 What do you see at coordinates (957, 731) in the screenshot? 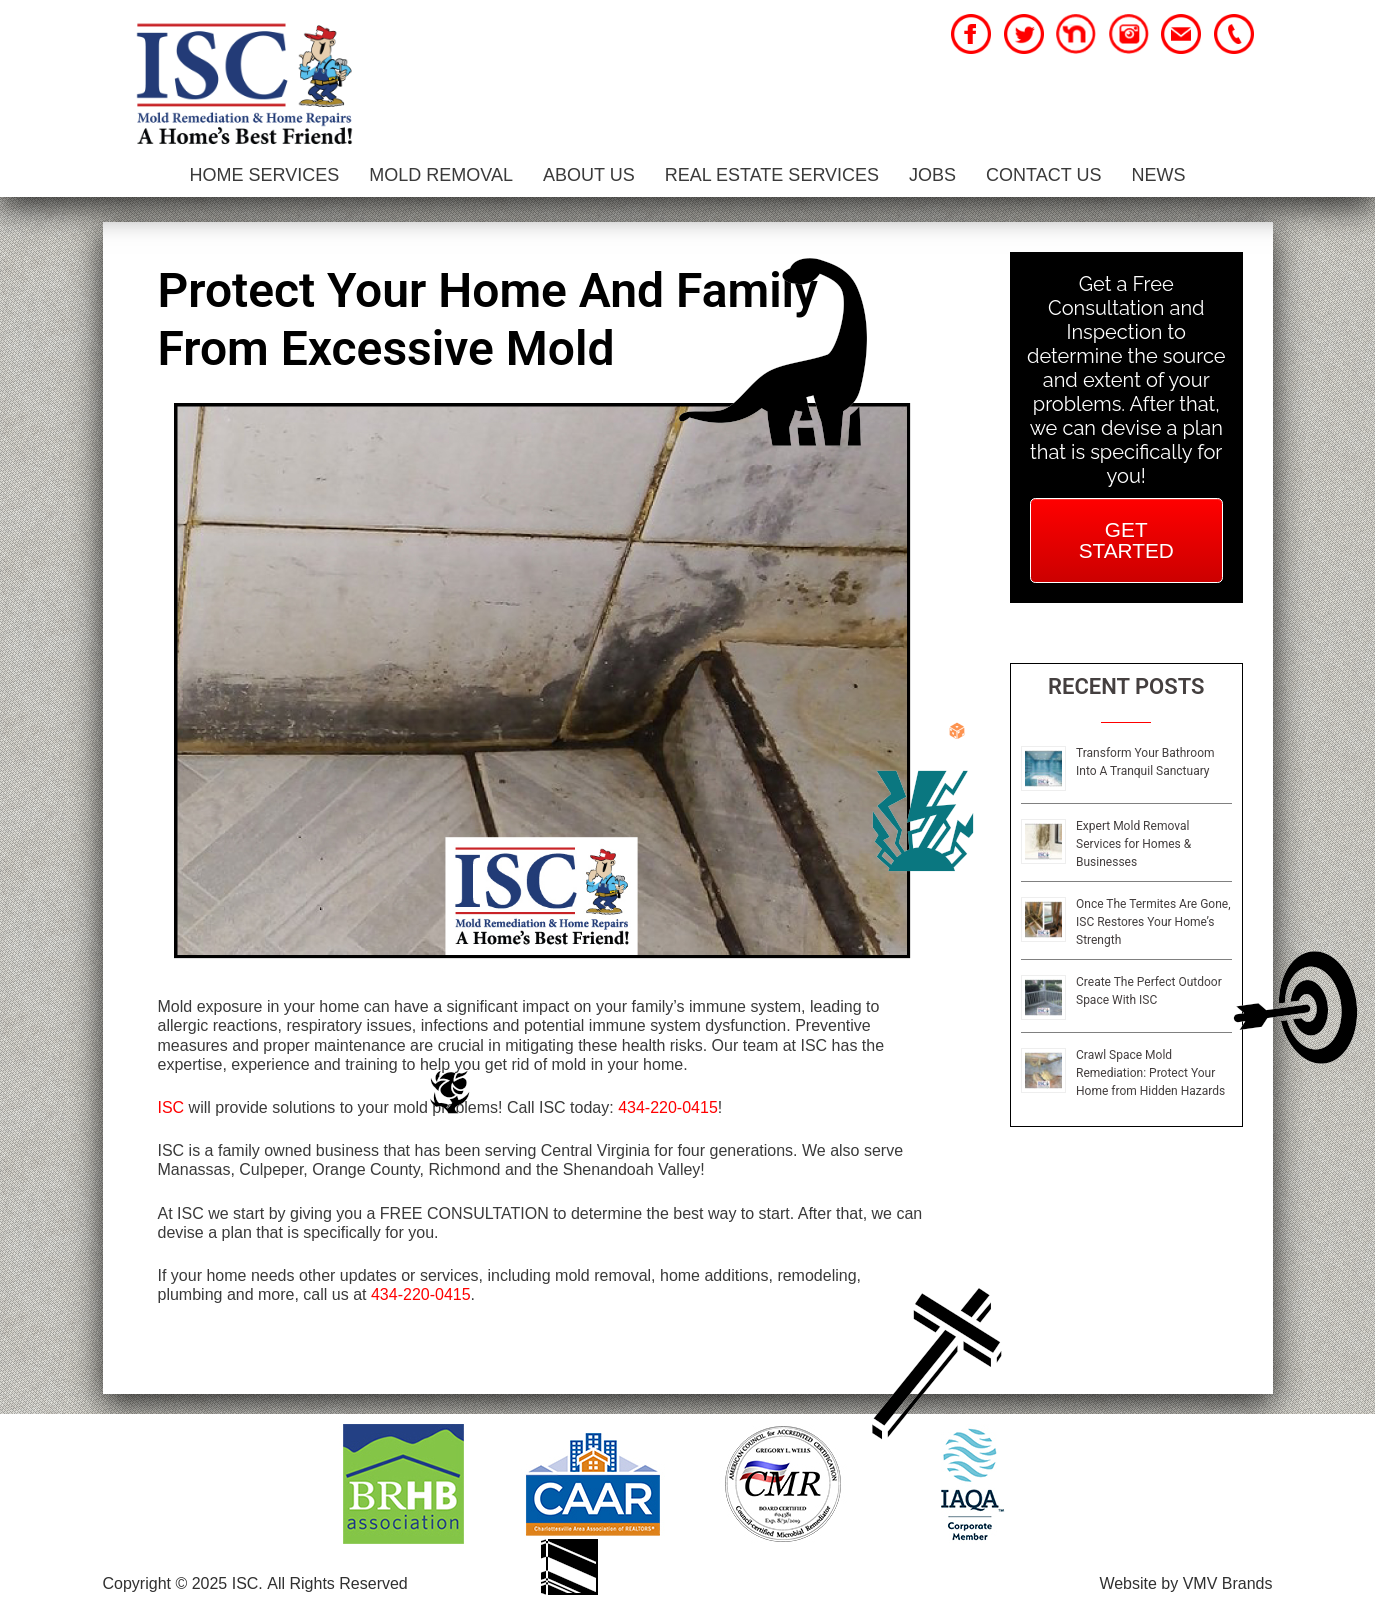
I see `roll the dice or randomize` at bounding box center [957, 731].